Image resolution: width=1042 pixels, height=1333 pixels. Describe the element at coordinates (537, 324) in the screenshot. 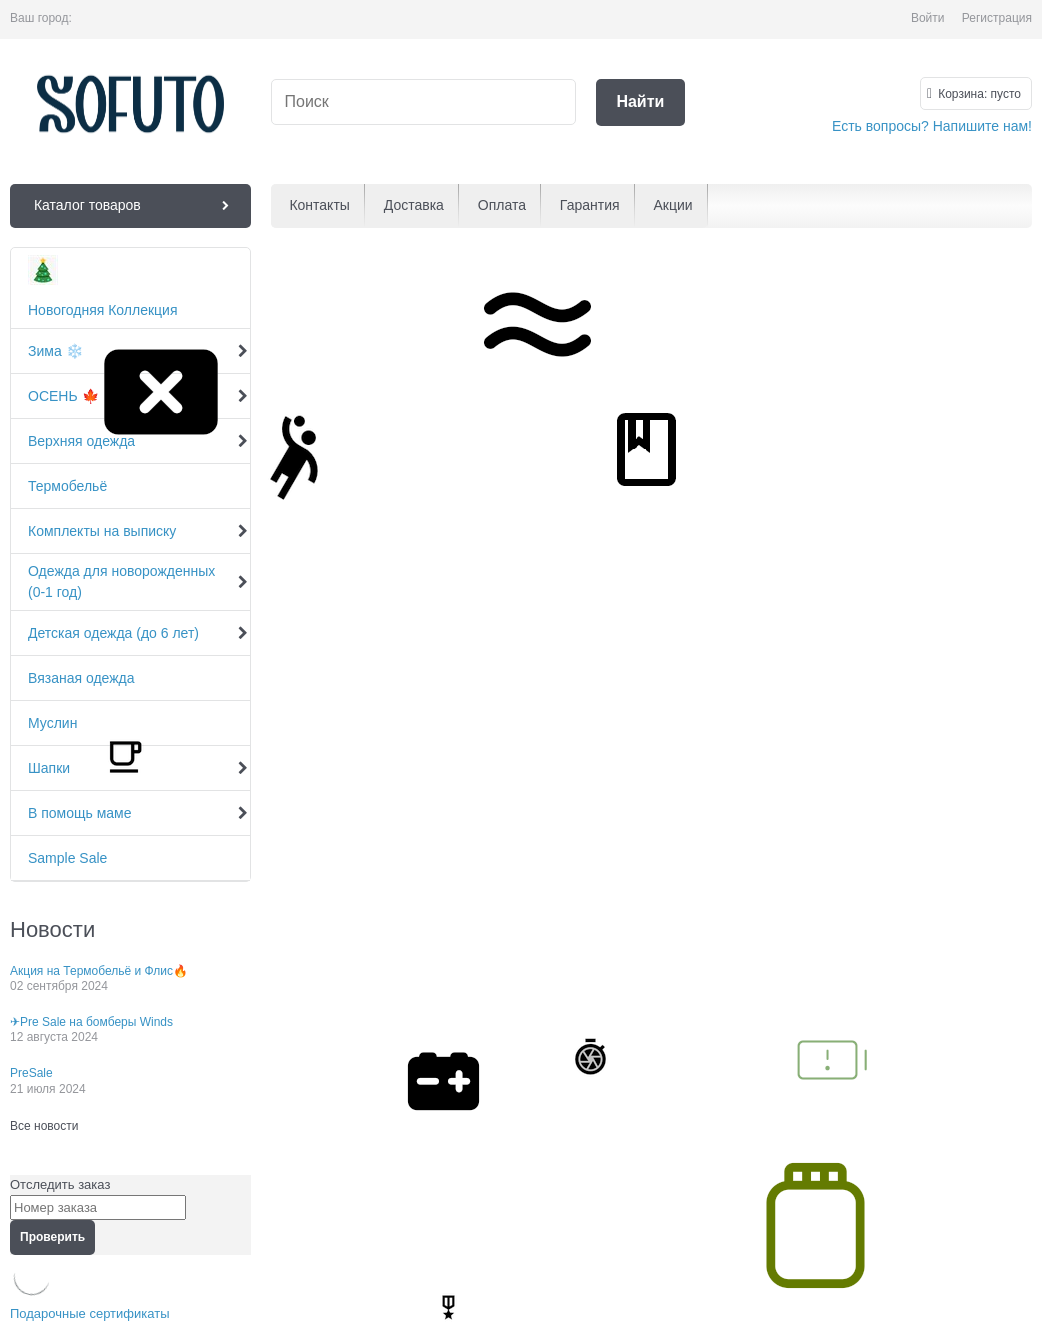

I see `indicates approximate or estimated value` at that location.